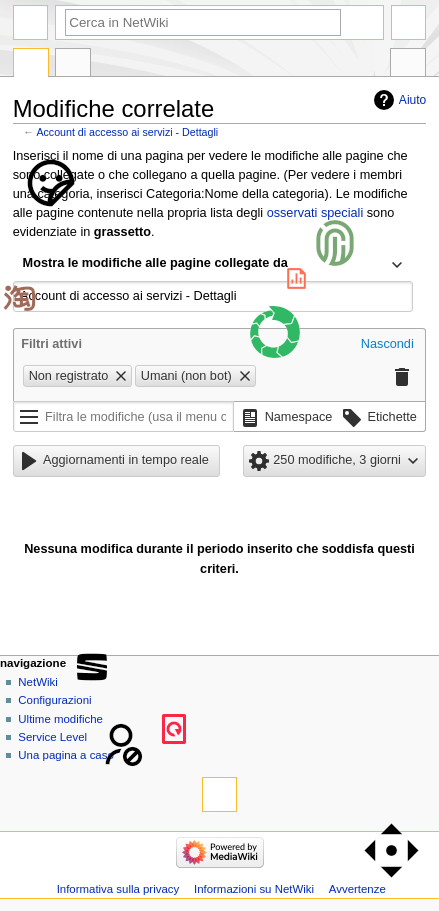  Describe the element at coordinates (51, 183) in the screenshot. I see `add a sticker to your message` at that location.